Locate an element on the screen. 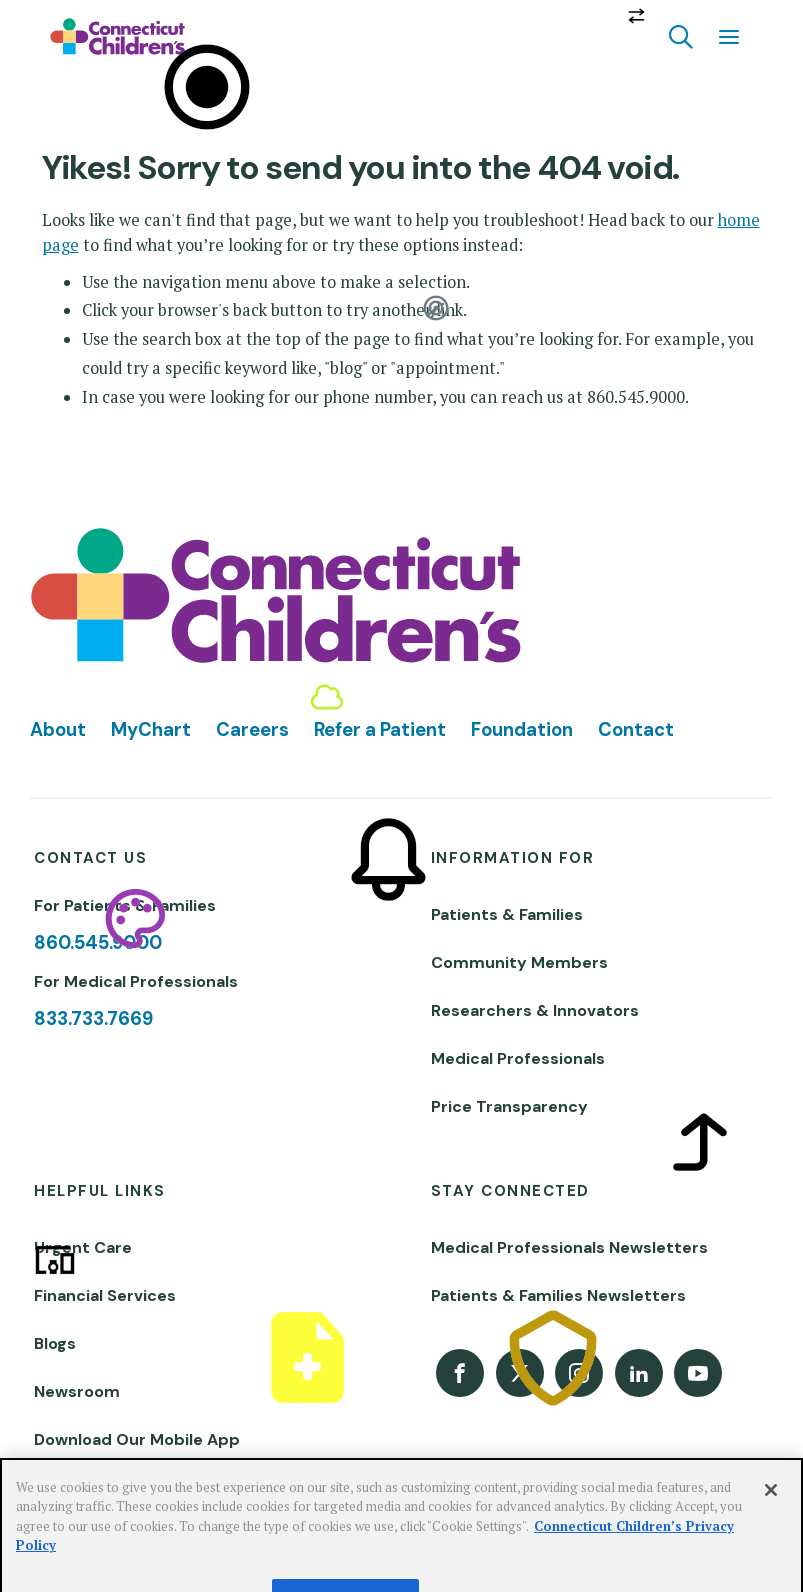 The width and height of the screenshot is (803, 1592). open Flightradar24 app is located at coordinates (436, 308).